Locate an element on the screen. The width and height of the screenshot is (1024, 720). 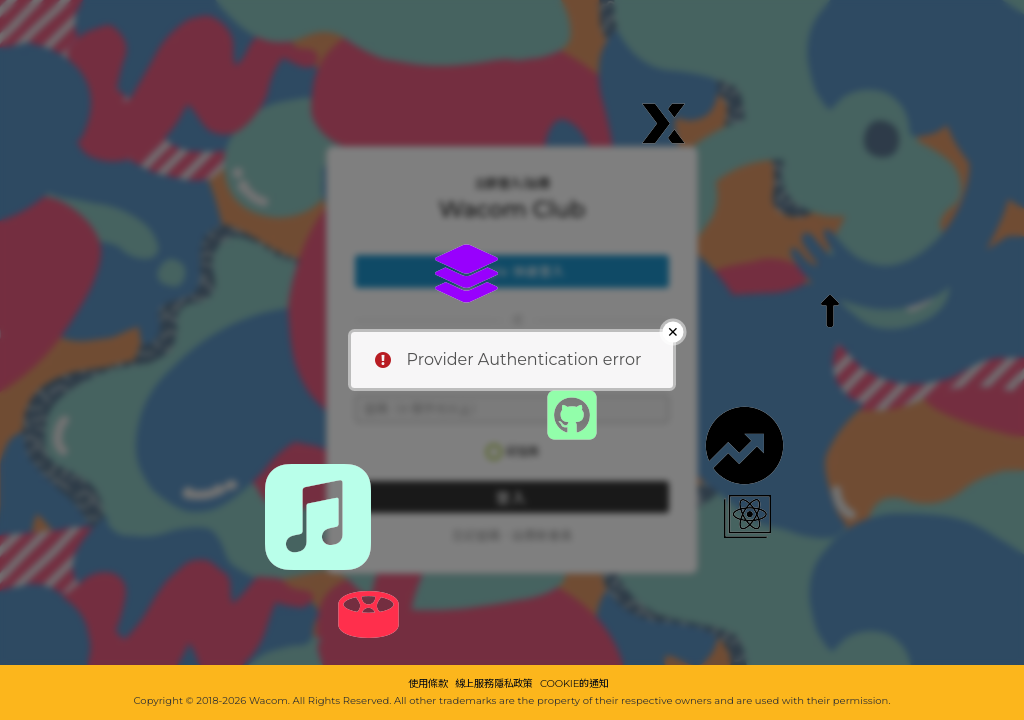
open onlyoffice application is located at coordinates (466, 273).